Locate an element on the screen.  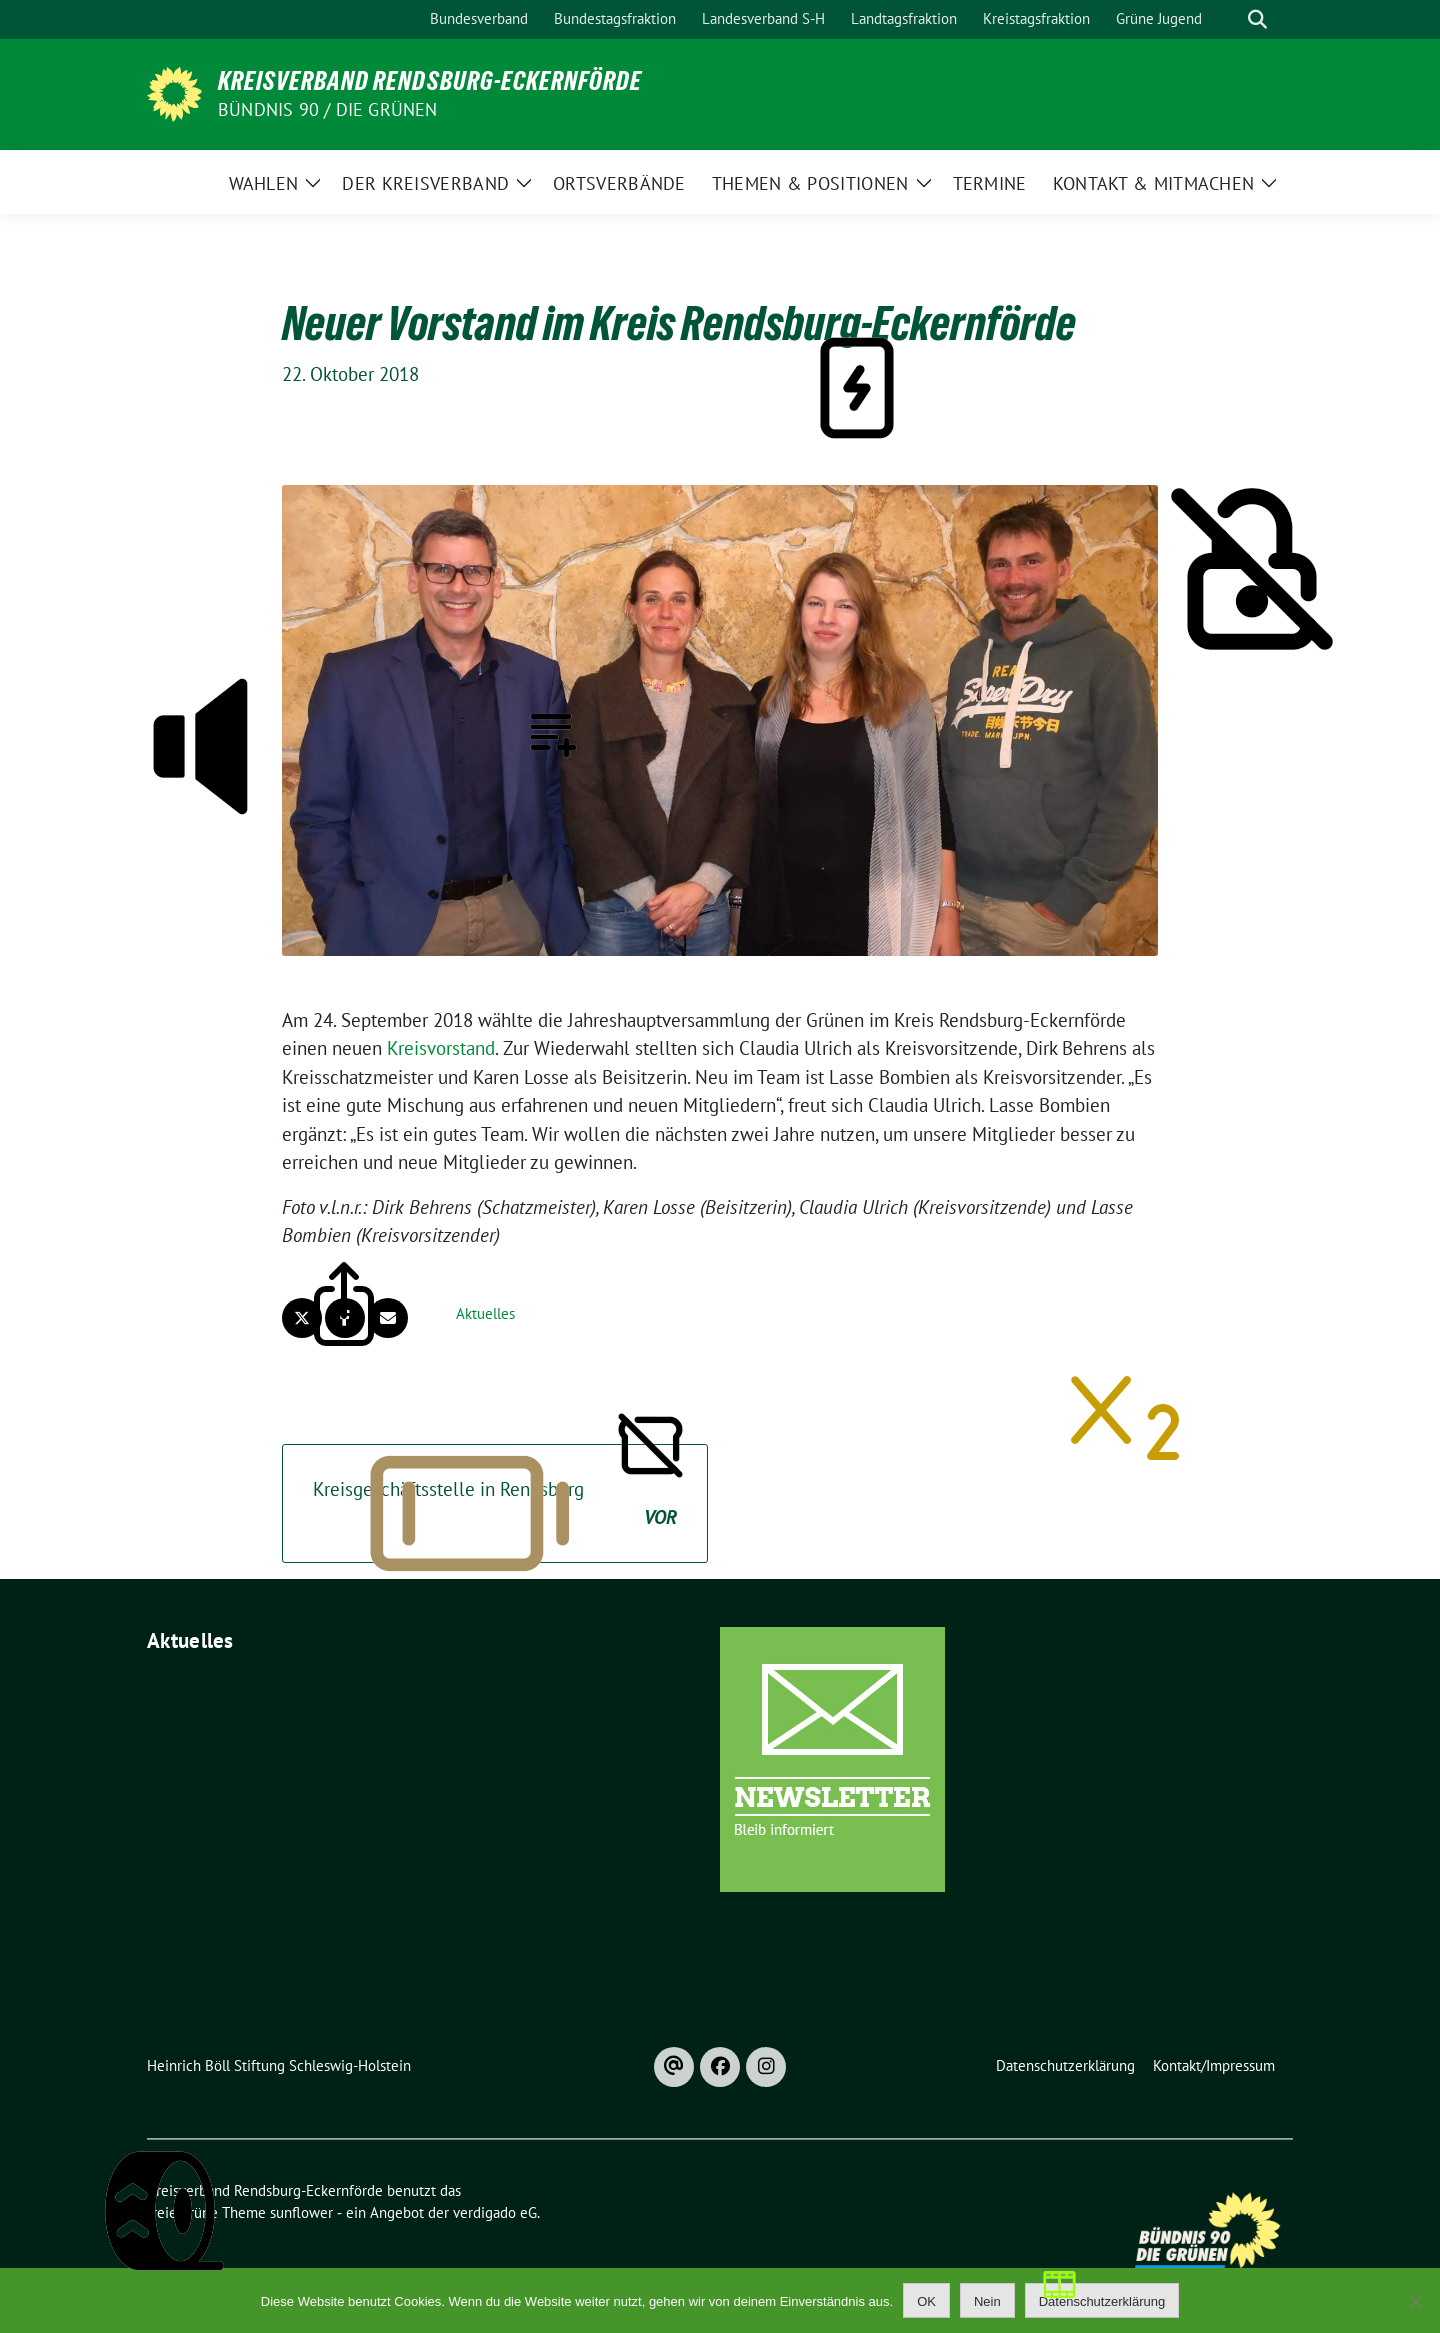
browse video or movie content is located at coordinates (1059, 2284).